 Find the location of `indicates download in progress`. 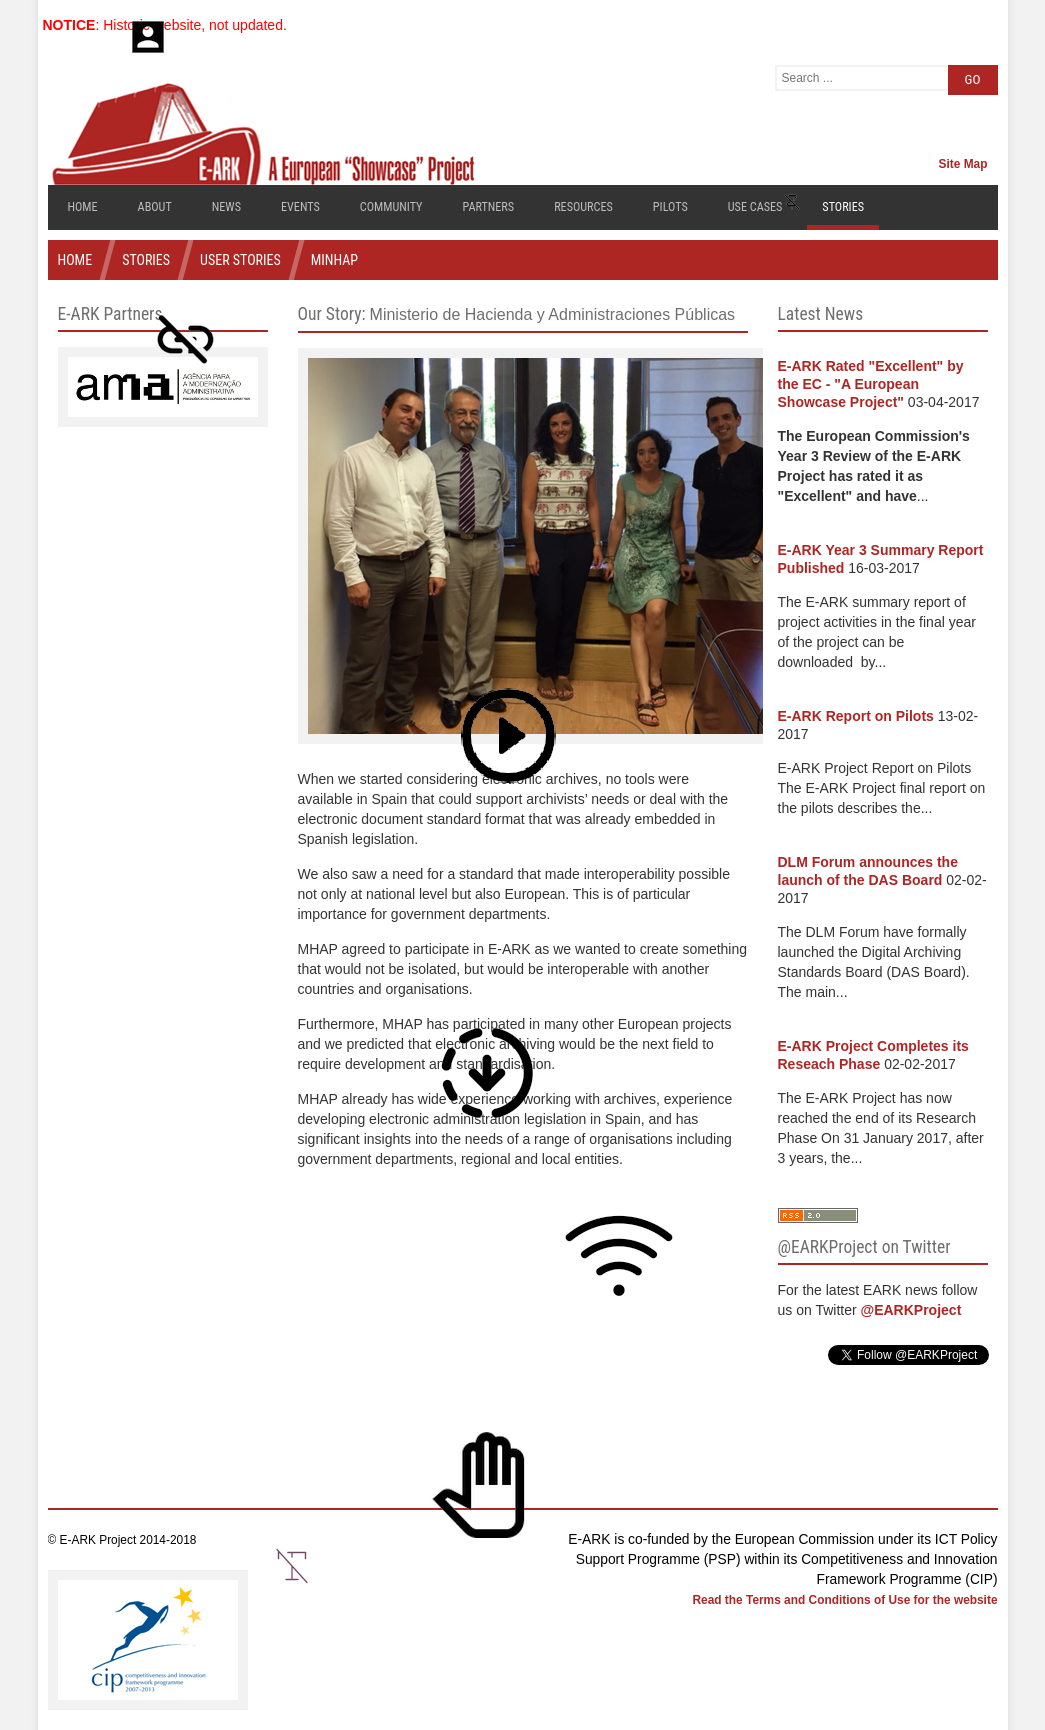

indicates download in progress is located at coordinates (487, 1073).